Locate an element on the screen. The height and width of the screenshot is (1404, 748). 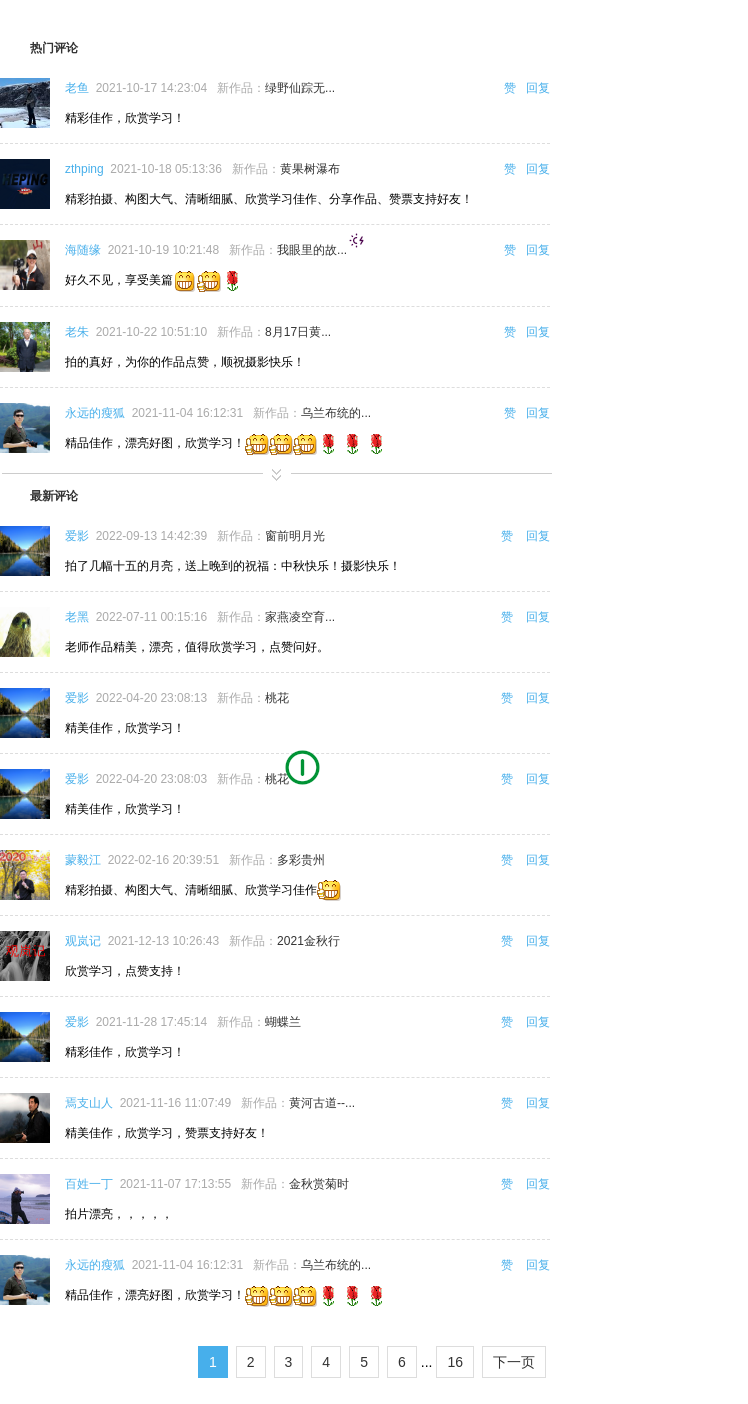
solar power or solar energy settings is located at coordinates (356, 240).